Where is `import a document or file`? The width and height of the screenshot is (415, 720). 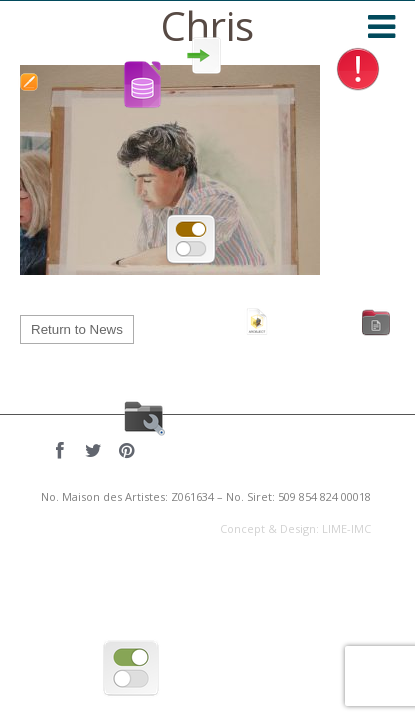
import a document or file is located at coordinates (206, 55).